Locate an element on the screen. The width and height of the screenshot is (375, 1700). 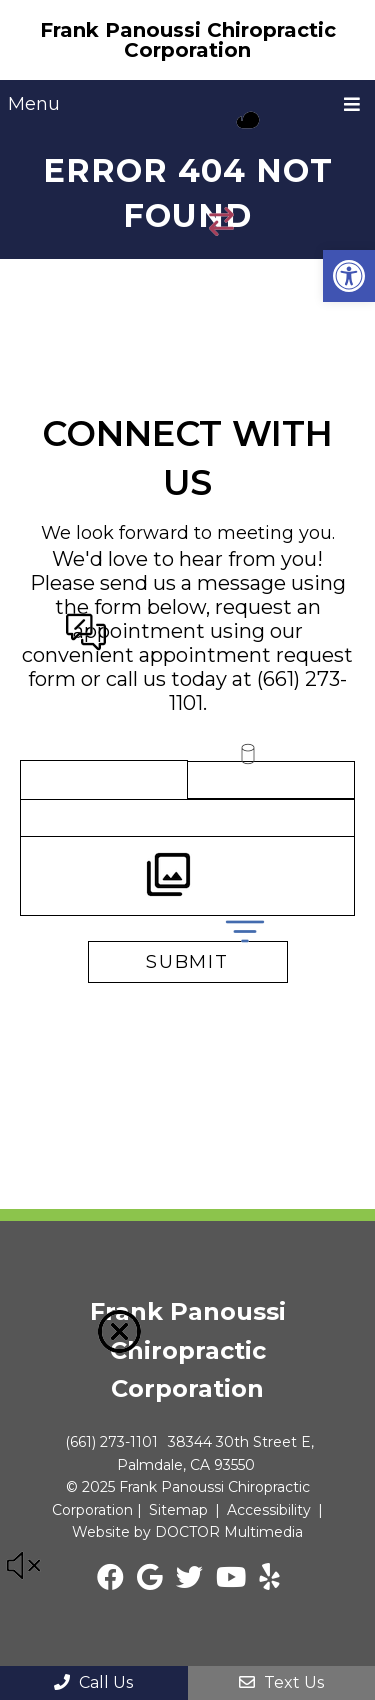
cloud storage or sync status is located at coordinates (248, 120).